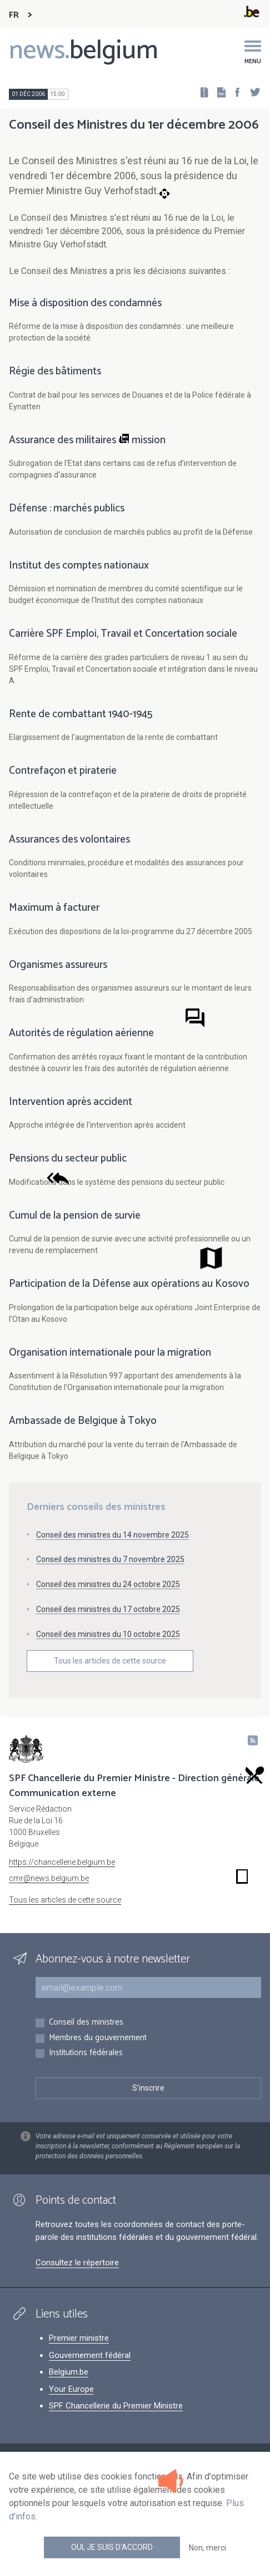 This screenshot has height=2576, width=270. What do you see at coordinates (195, 1018) in the screenshot?
I see `open discussion forum or community chat` at bounding box center [195, 1018].